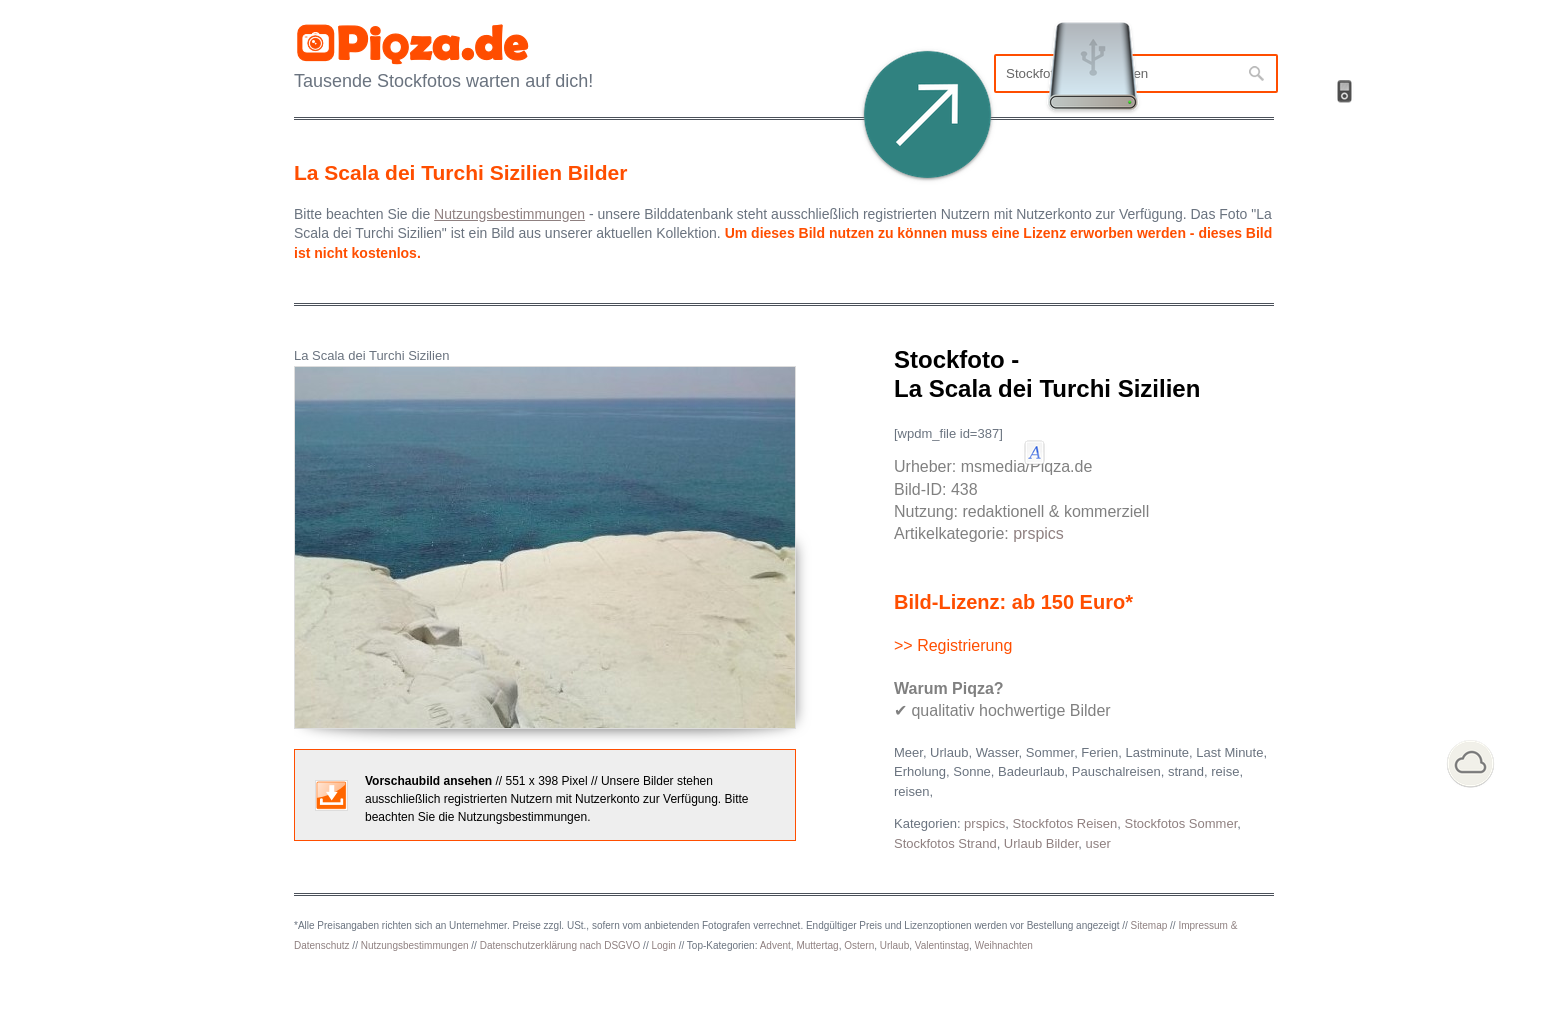 The height and width of the screenshot is (1015, 1568). I want to click on multimedia player device icon, so click(1344, 91).